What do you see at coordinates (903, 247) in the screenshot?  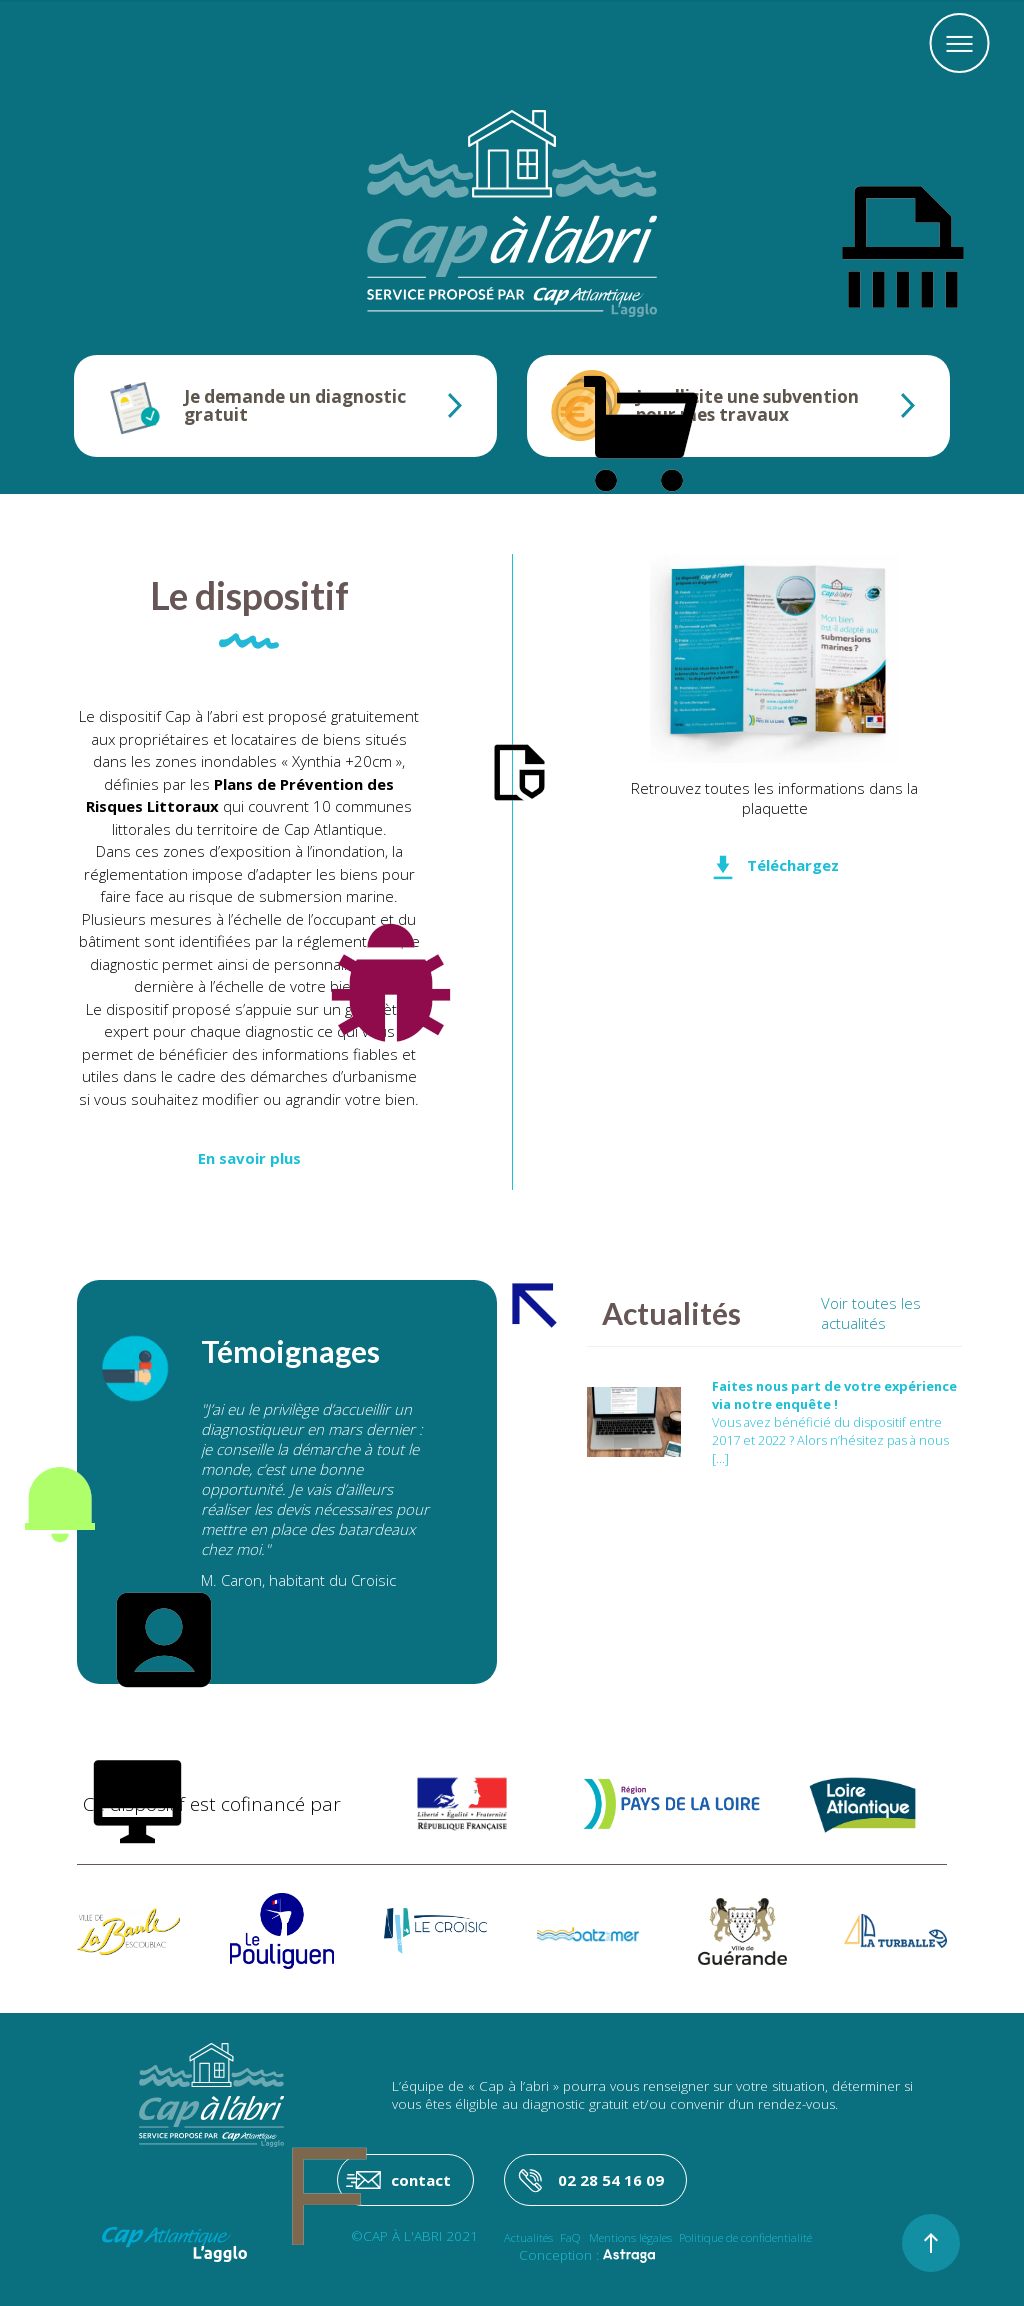 I see `permanently delete a document` at bounding box center [903, 247].